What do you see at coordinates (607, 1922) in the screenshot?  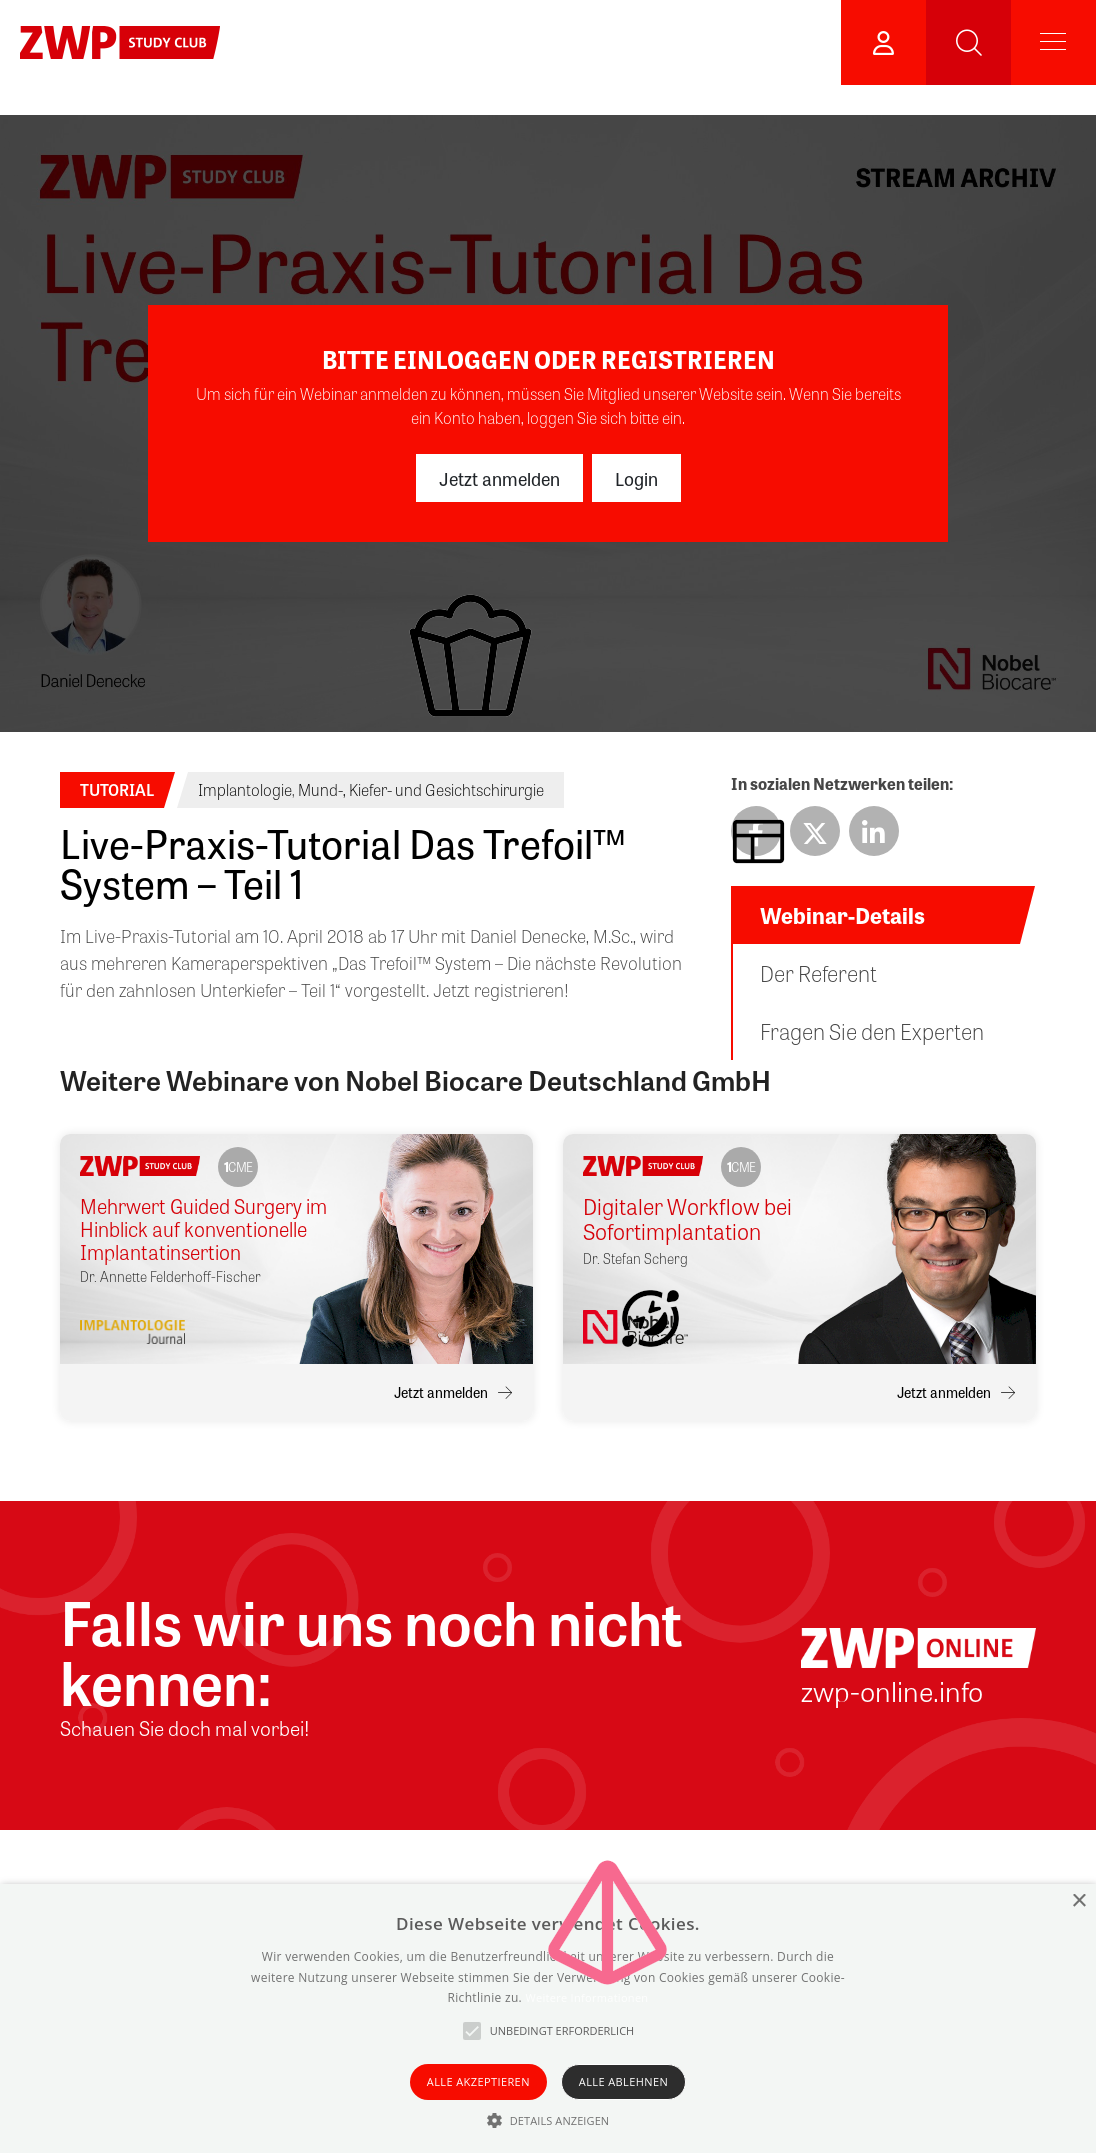 I see `view 3D model or object` at bounding box center [607, 1922].